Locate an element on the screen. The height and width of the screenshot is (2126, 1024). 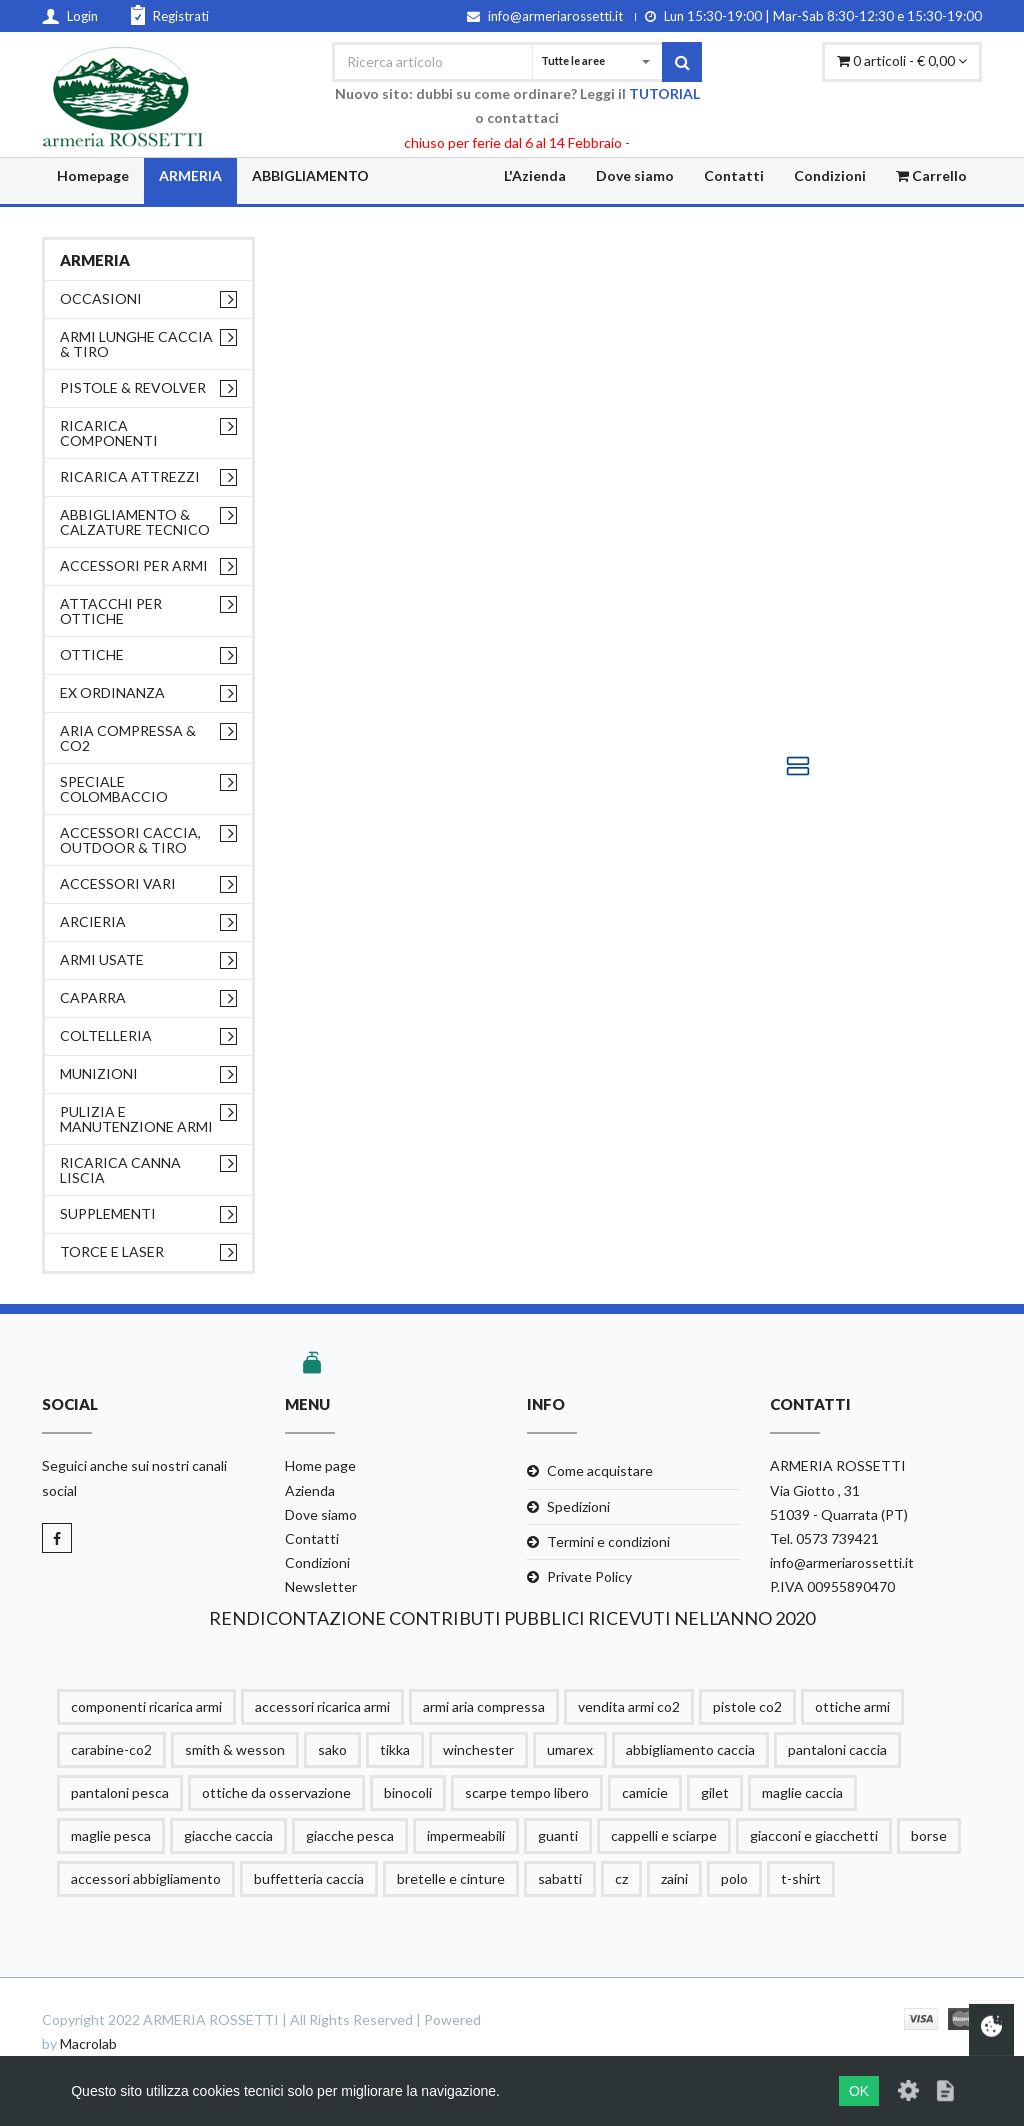
switch to row view layout is located at coordinates (798, 766).